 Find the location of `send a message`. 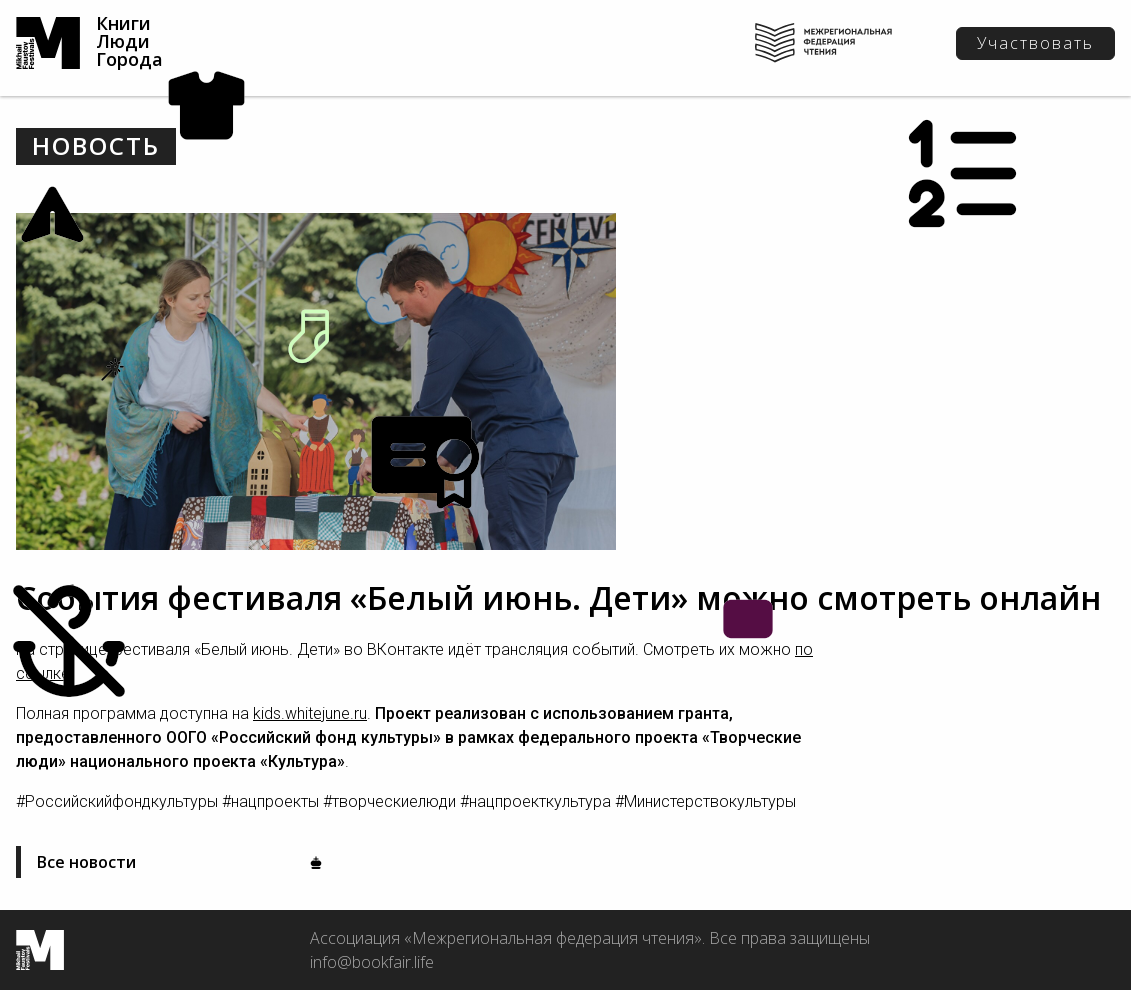

send a message is located at coordinates (52, 215).